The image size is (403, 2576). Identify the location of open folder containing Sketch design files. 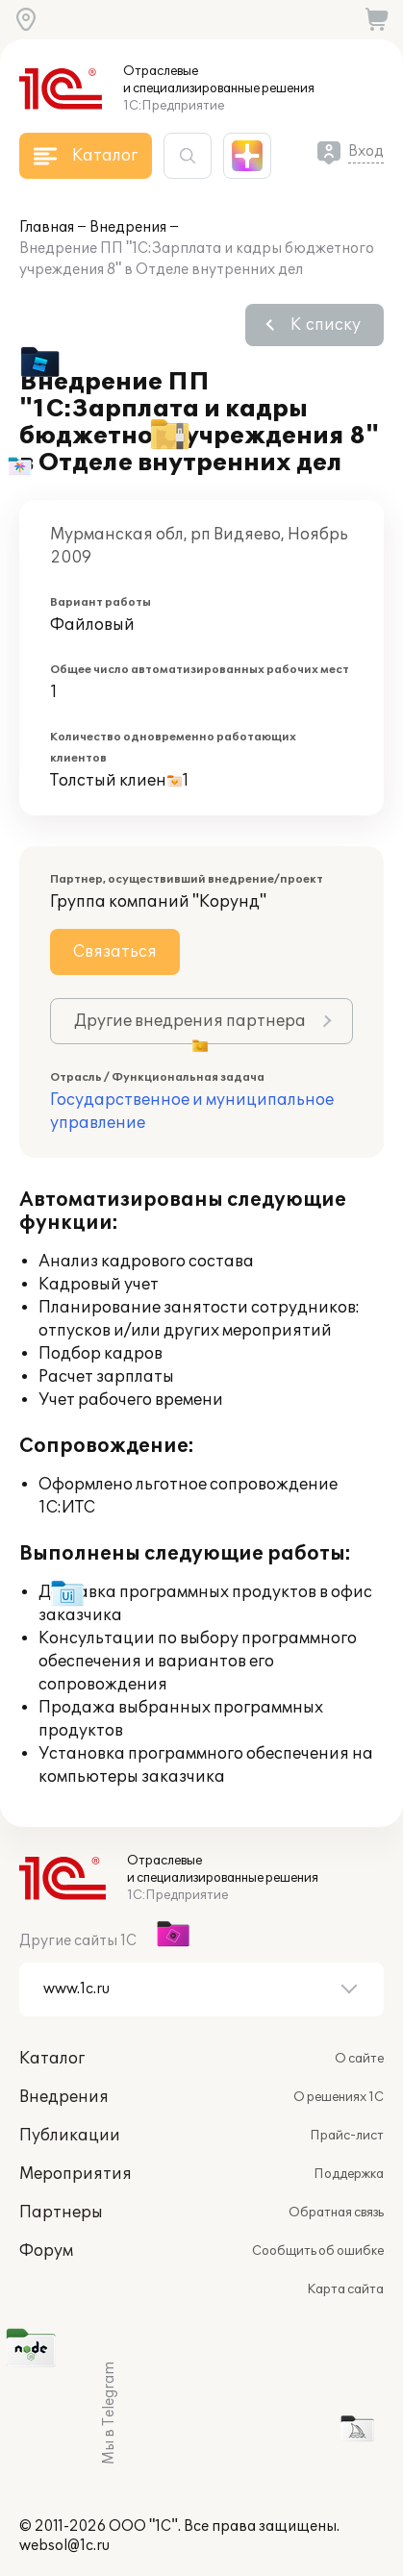
(174, 781).